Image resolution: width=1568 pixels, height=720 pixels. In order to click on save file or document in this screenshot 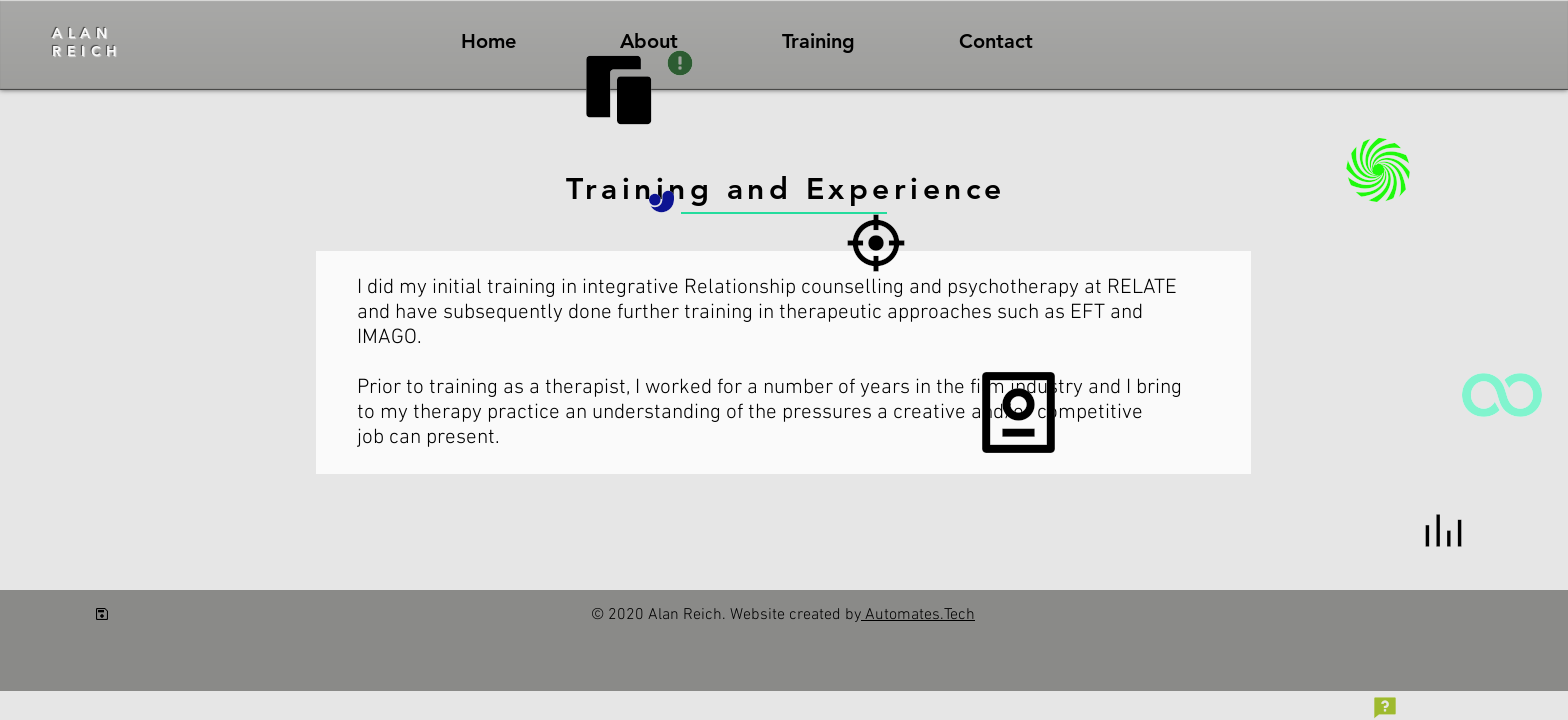, I will do `click(102, 614)`.